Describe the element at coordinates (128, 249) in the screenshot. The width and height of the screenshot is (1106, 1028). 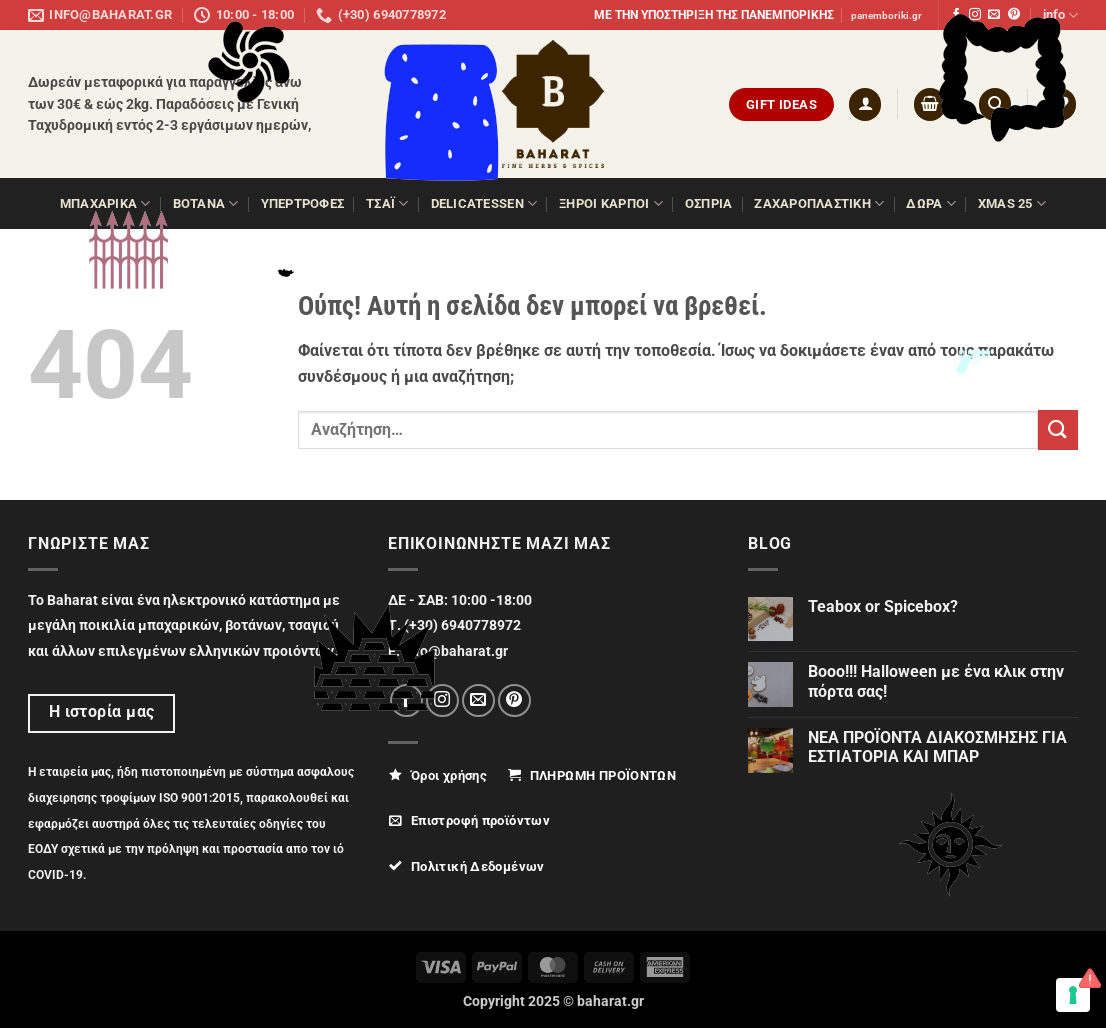
I see `set up defensive barriers in-game` at that location.